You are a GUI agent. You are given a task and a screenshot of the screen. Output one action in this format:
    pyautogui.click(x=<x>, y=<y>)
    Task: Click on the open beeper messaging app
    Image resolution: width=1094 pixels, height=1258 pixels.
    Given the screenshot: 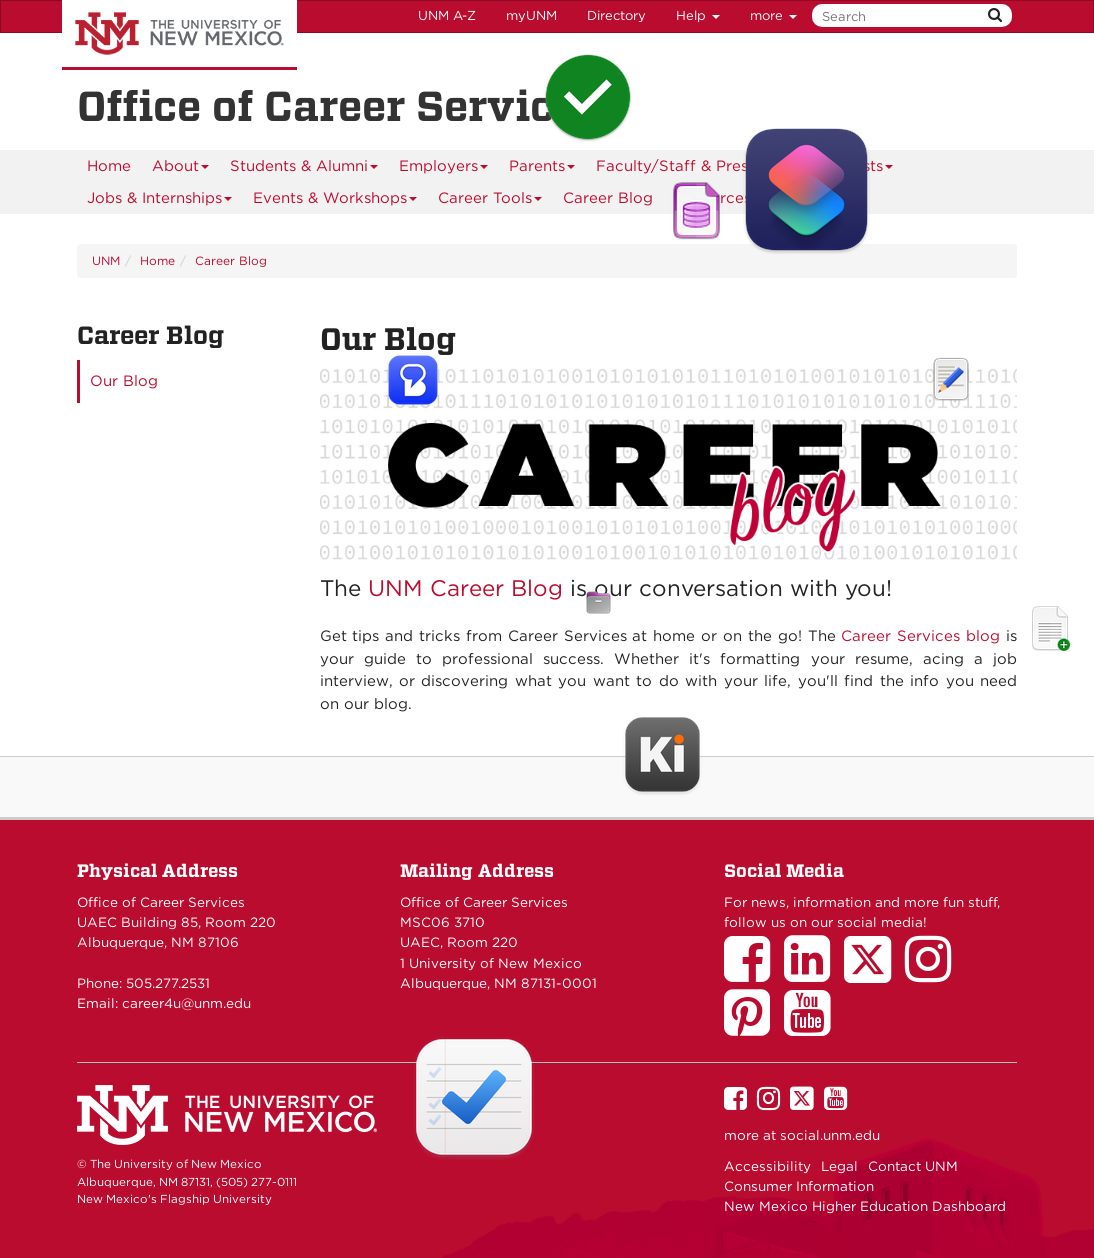 What is the action you would take?
    pyautogui.click(x=413, y=380)
    